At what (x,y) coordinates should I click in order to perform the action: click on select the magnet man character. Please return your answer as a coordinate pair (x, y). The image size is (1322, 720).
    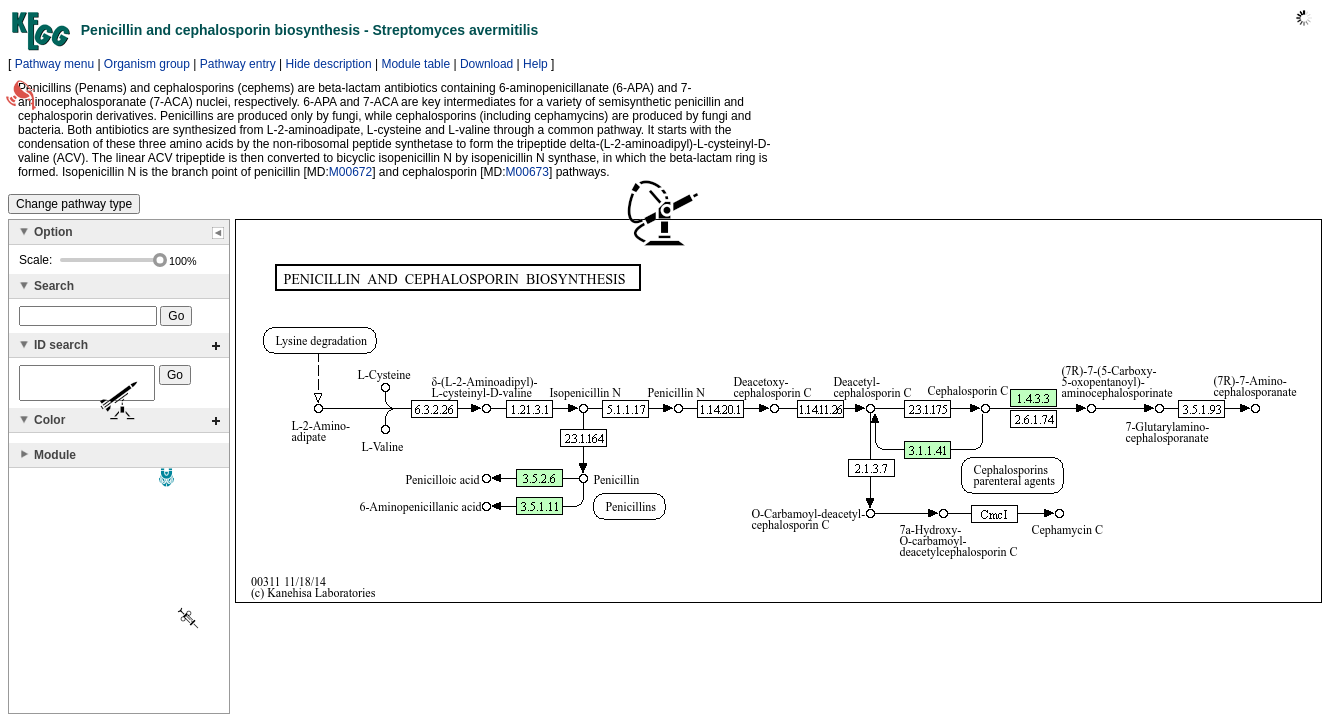
    Looking at the image, I should click on (166, 477).